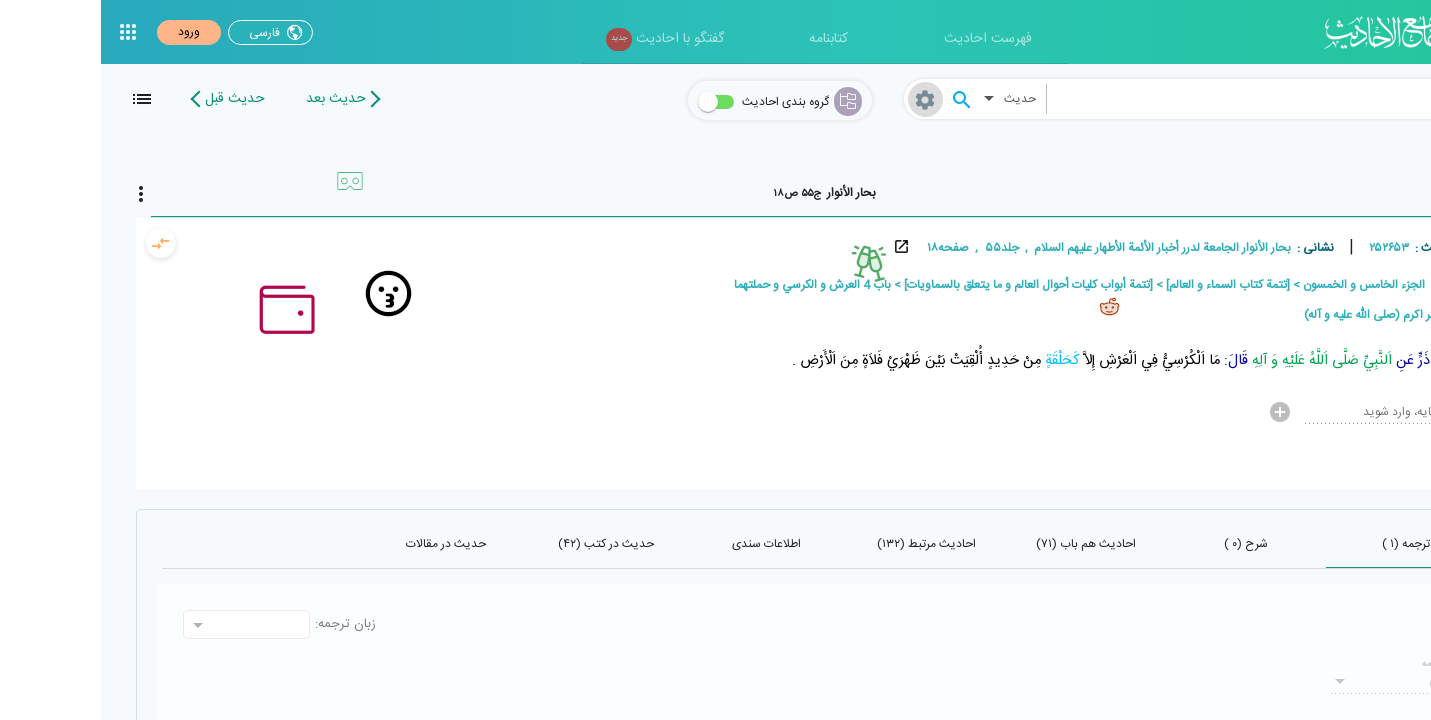 The width and height of the screenshot is (1431, 720). I want to click on open the Reddit app, so click(1109, 307).